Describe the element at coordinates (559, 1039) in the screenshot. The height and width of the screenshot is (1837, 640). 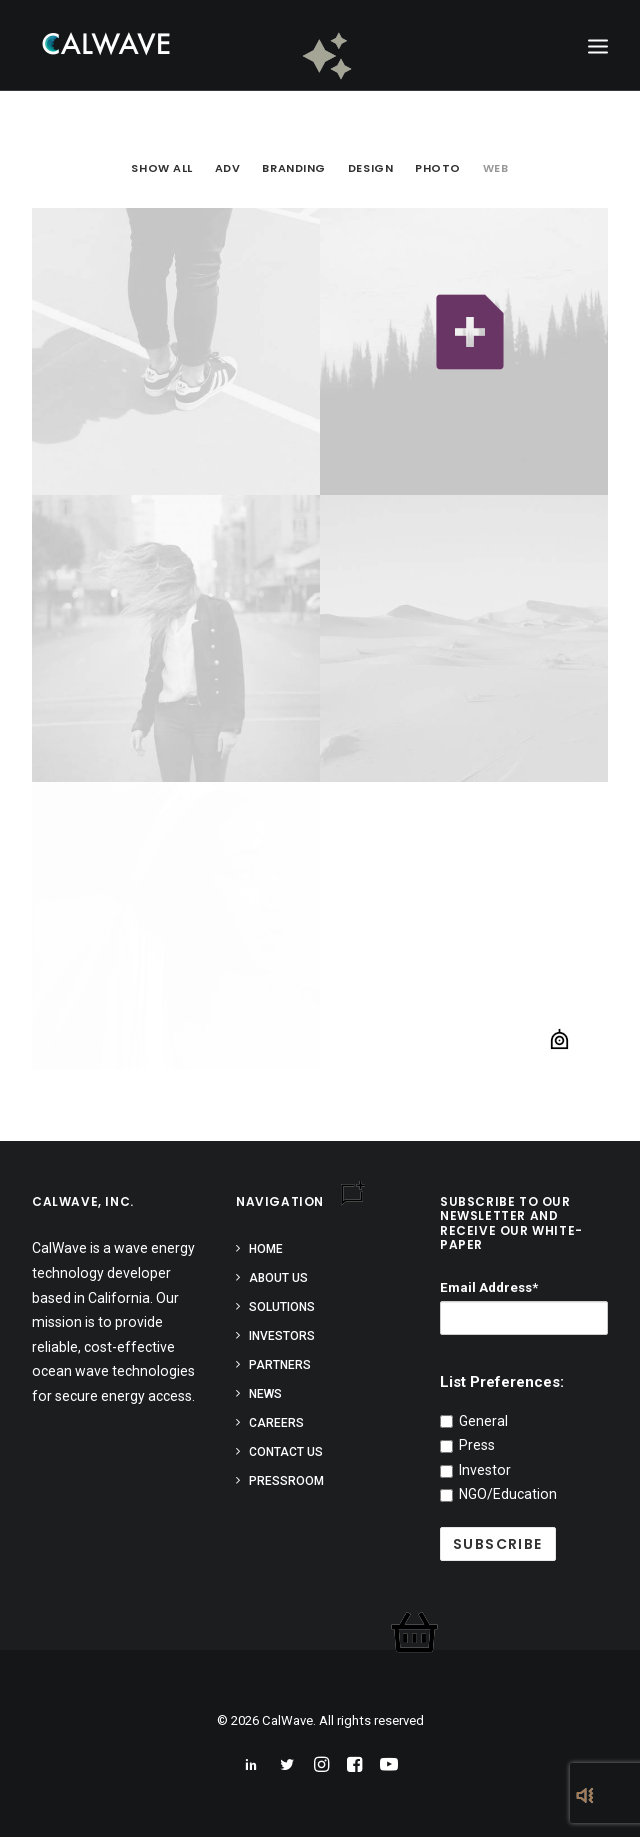
I see `access AI assistant or chatbot feature` at that location.